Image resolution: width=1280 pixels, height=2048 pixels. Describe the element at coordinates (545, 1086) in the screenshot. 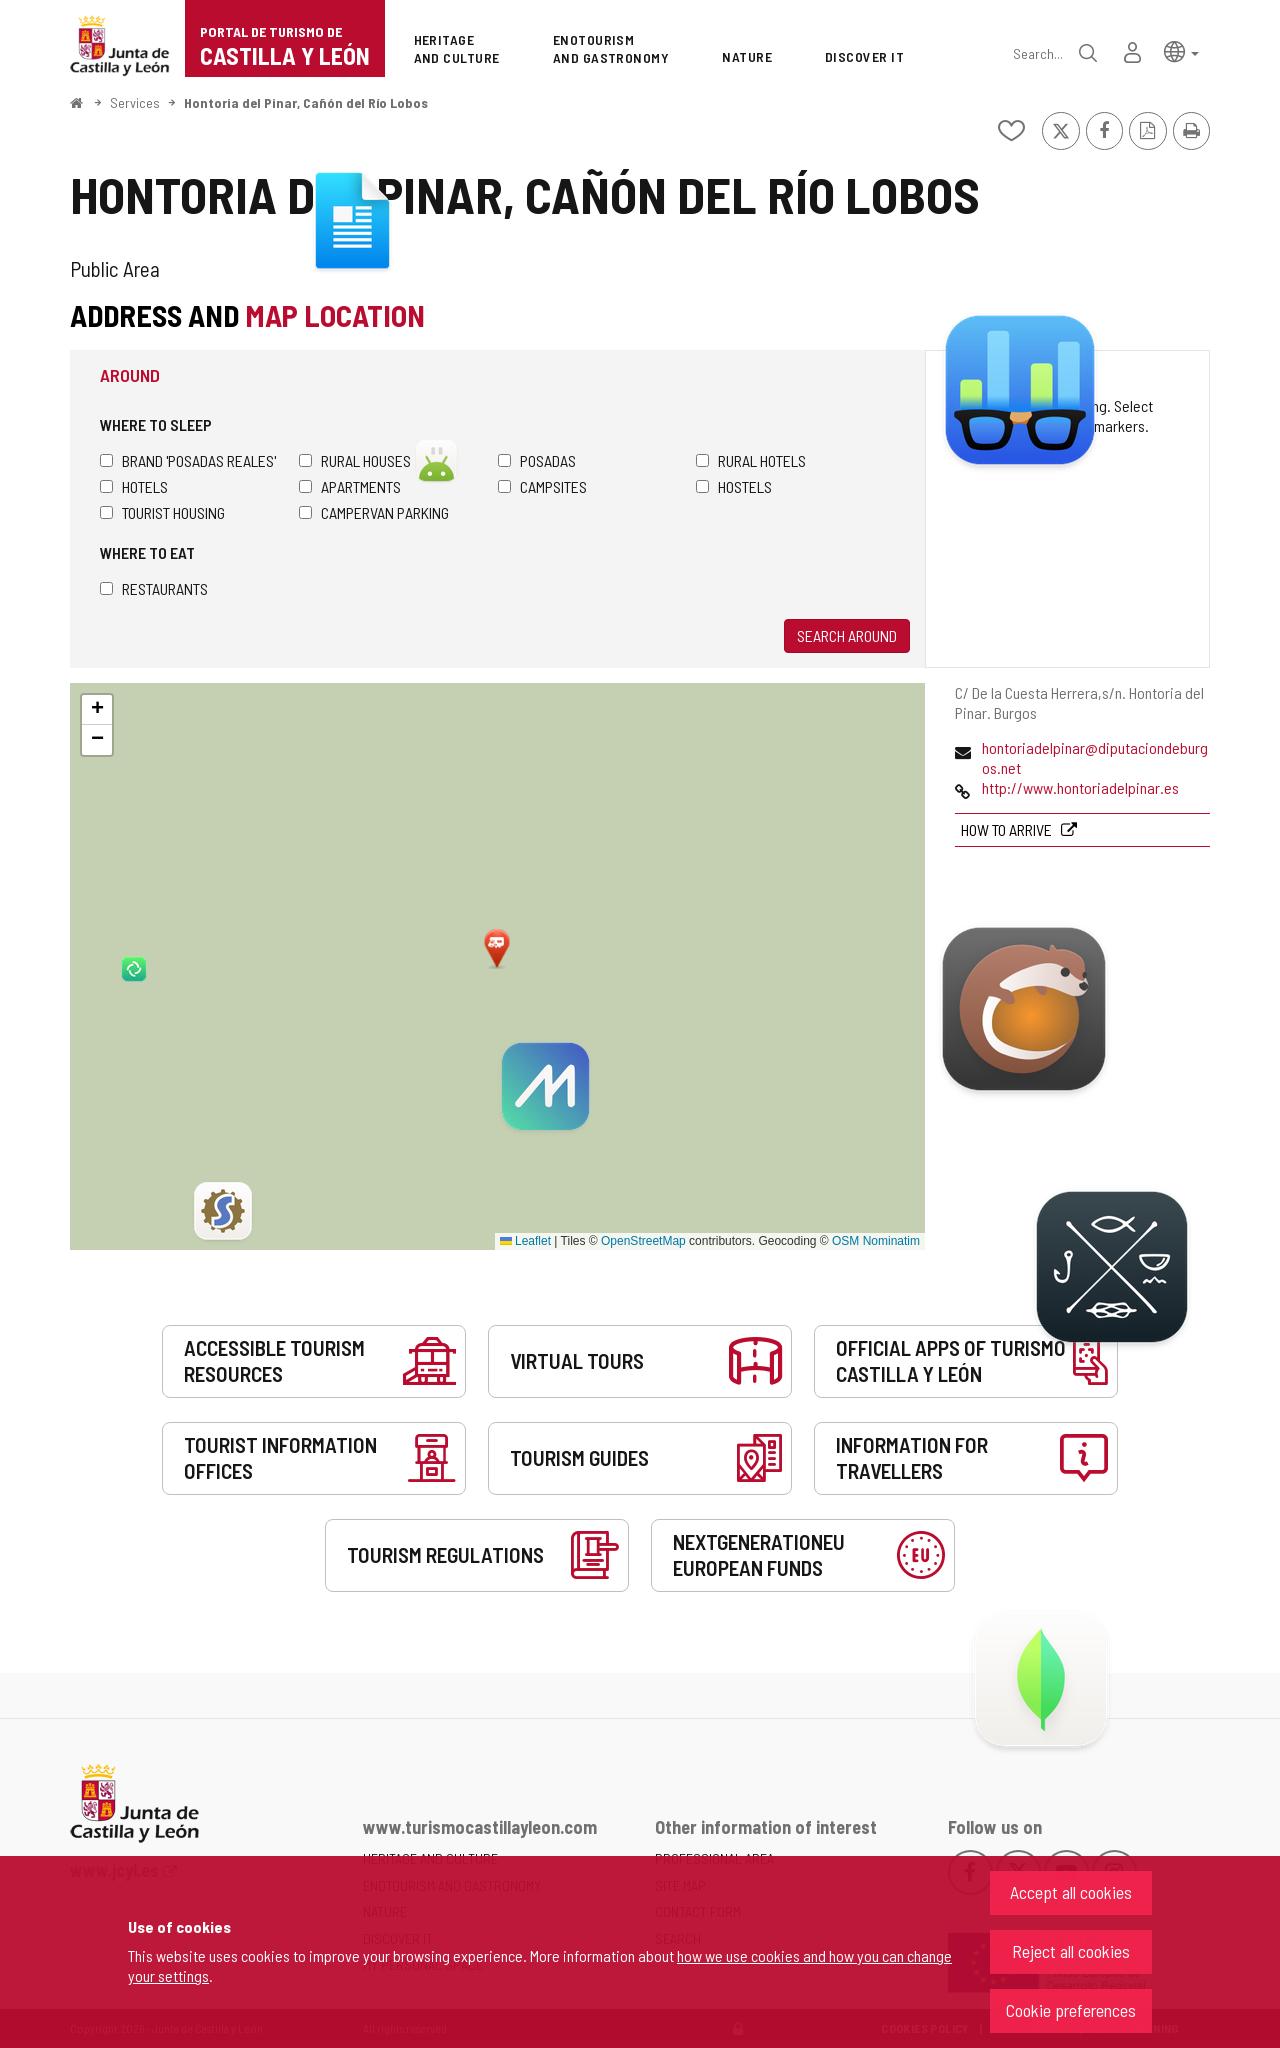

I see `open the maxint app` at that location.